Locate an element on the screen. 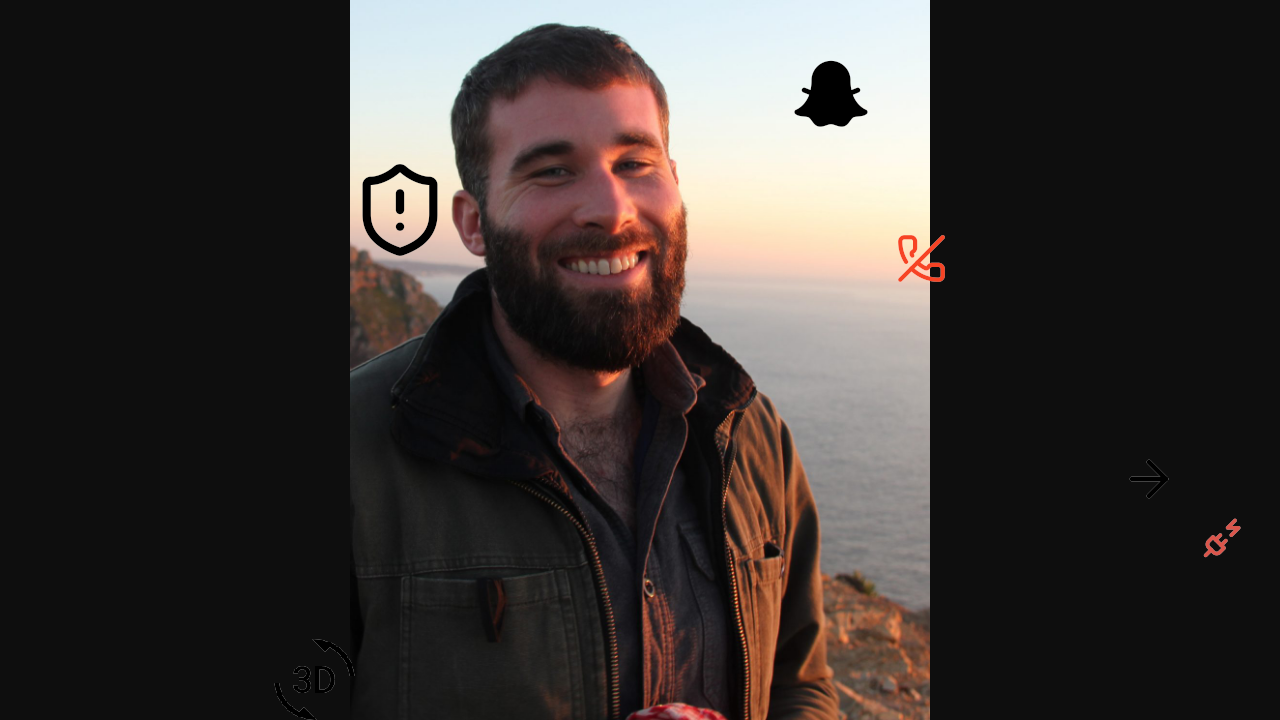 This screenshot has height=720, width=1280. open Snapchat app is located at coordinates (831, 95).